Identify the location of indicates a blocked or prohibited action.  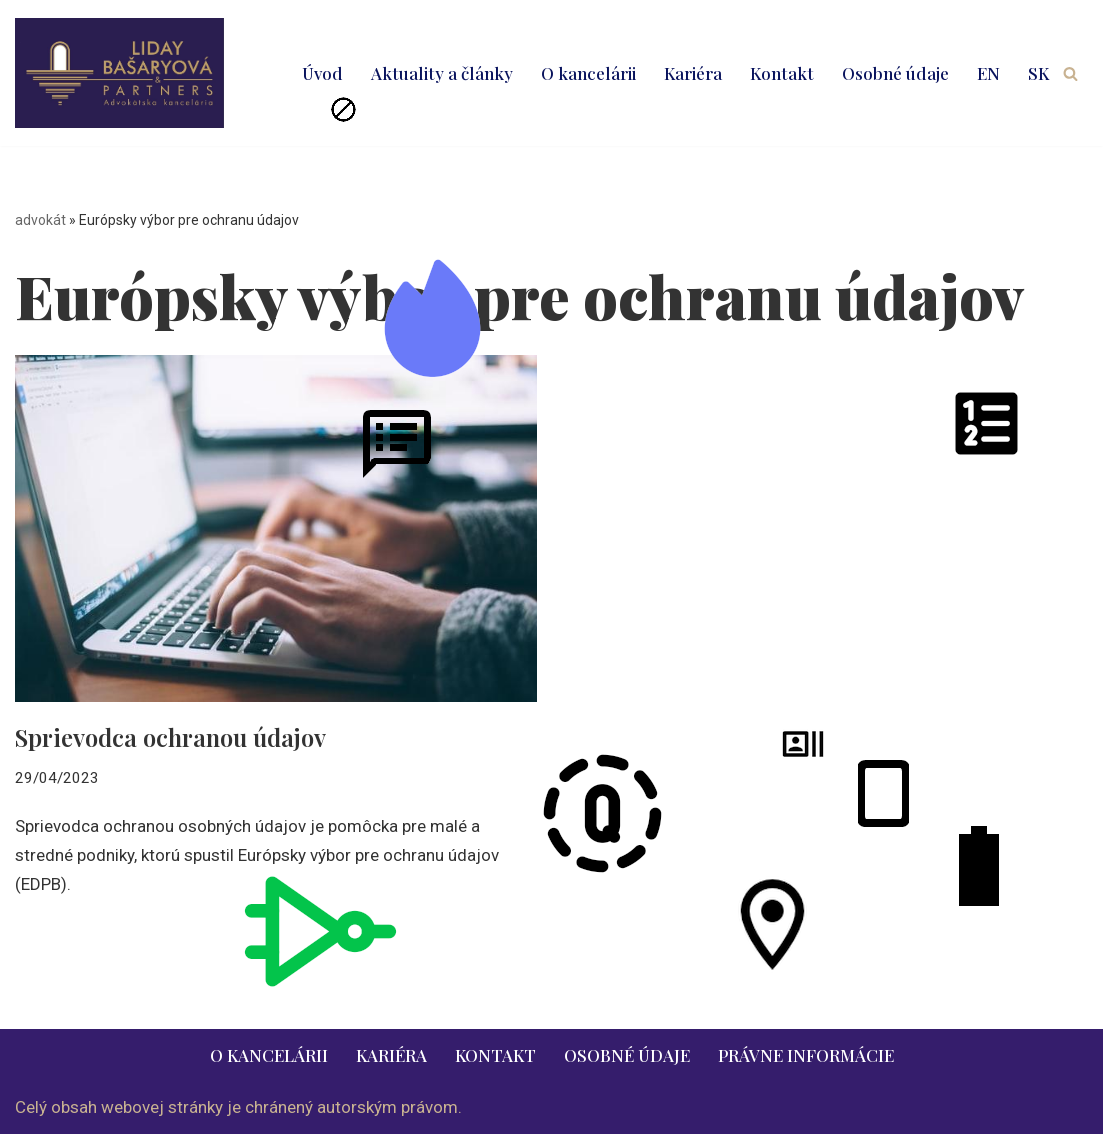
(343, 109).